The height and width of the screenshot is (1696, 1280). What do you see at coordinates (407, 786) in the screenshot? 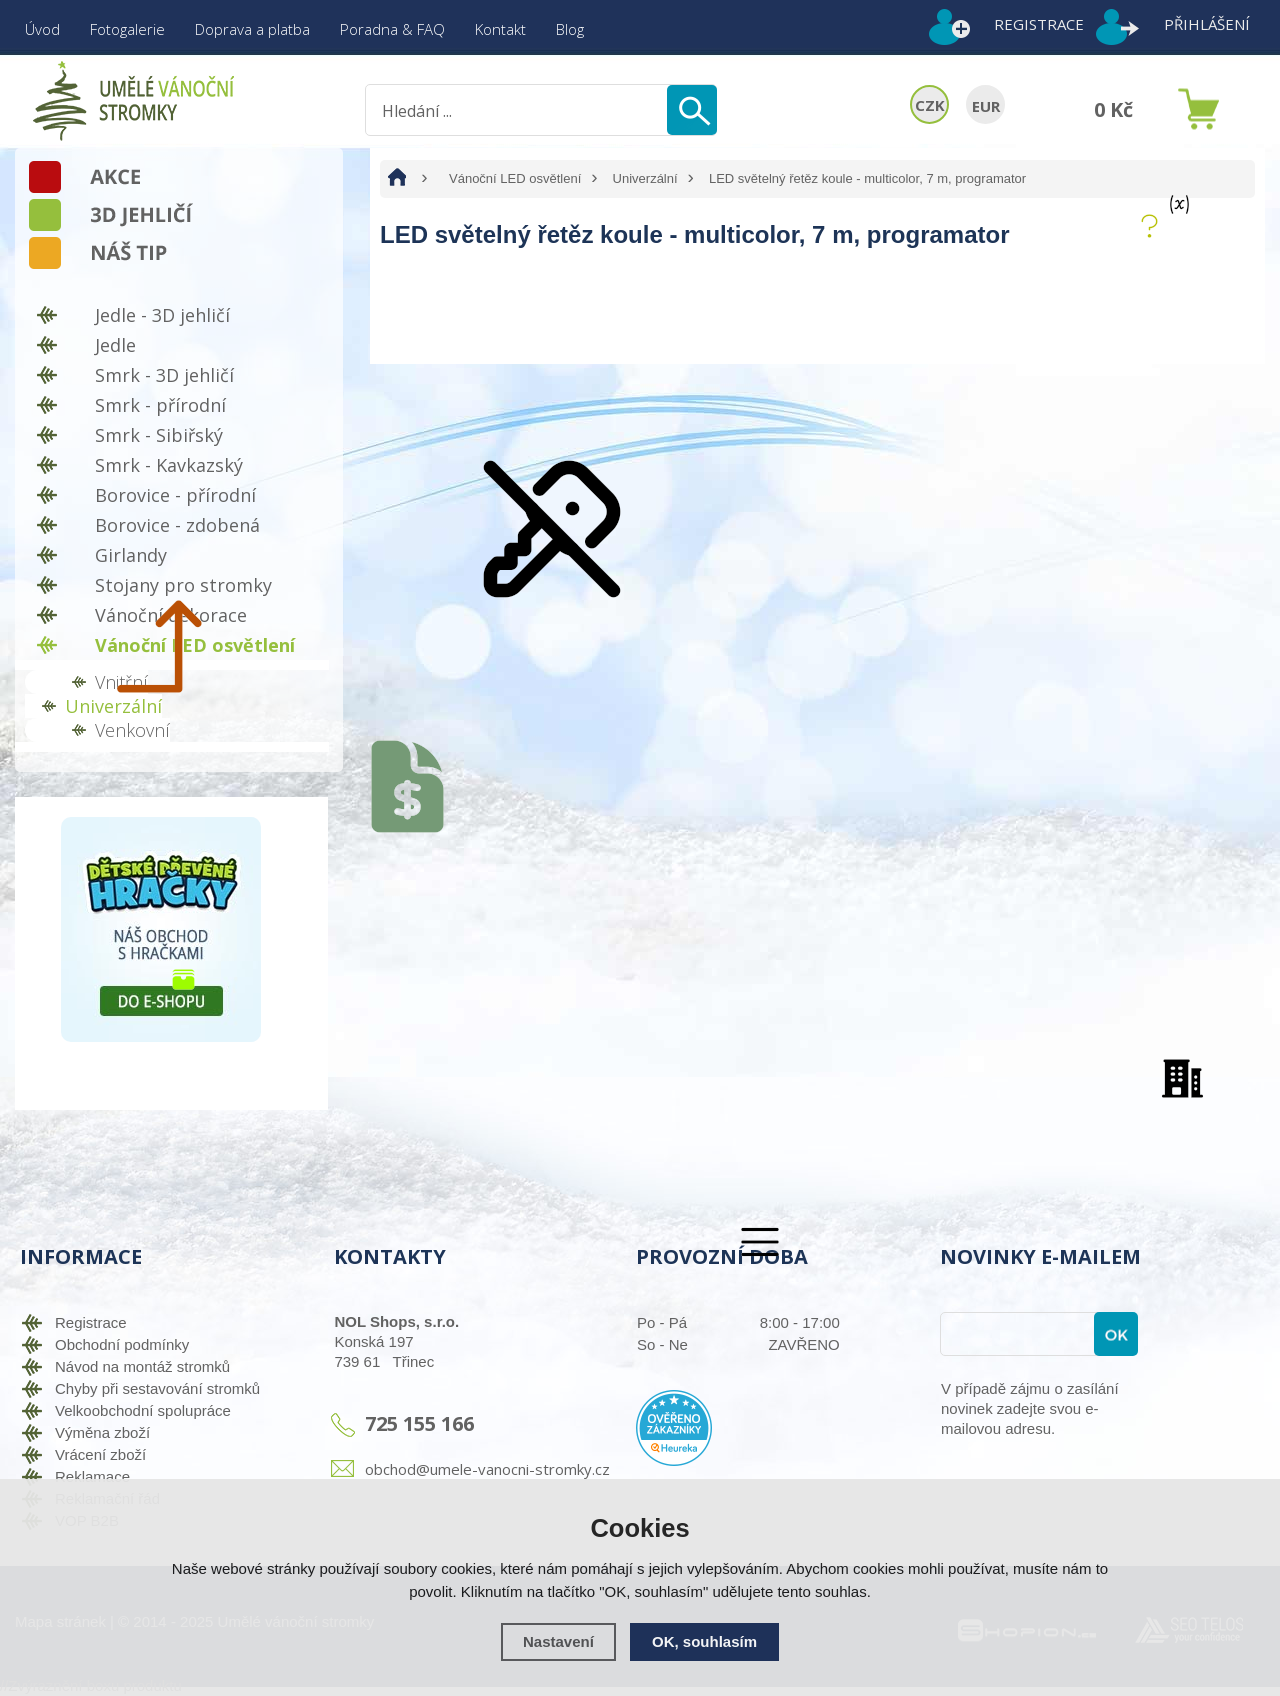
I see `view financial document or invoice` at bounding box center [407, 786].